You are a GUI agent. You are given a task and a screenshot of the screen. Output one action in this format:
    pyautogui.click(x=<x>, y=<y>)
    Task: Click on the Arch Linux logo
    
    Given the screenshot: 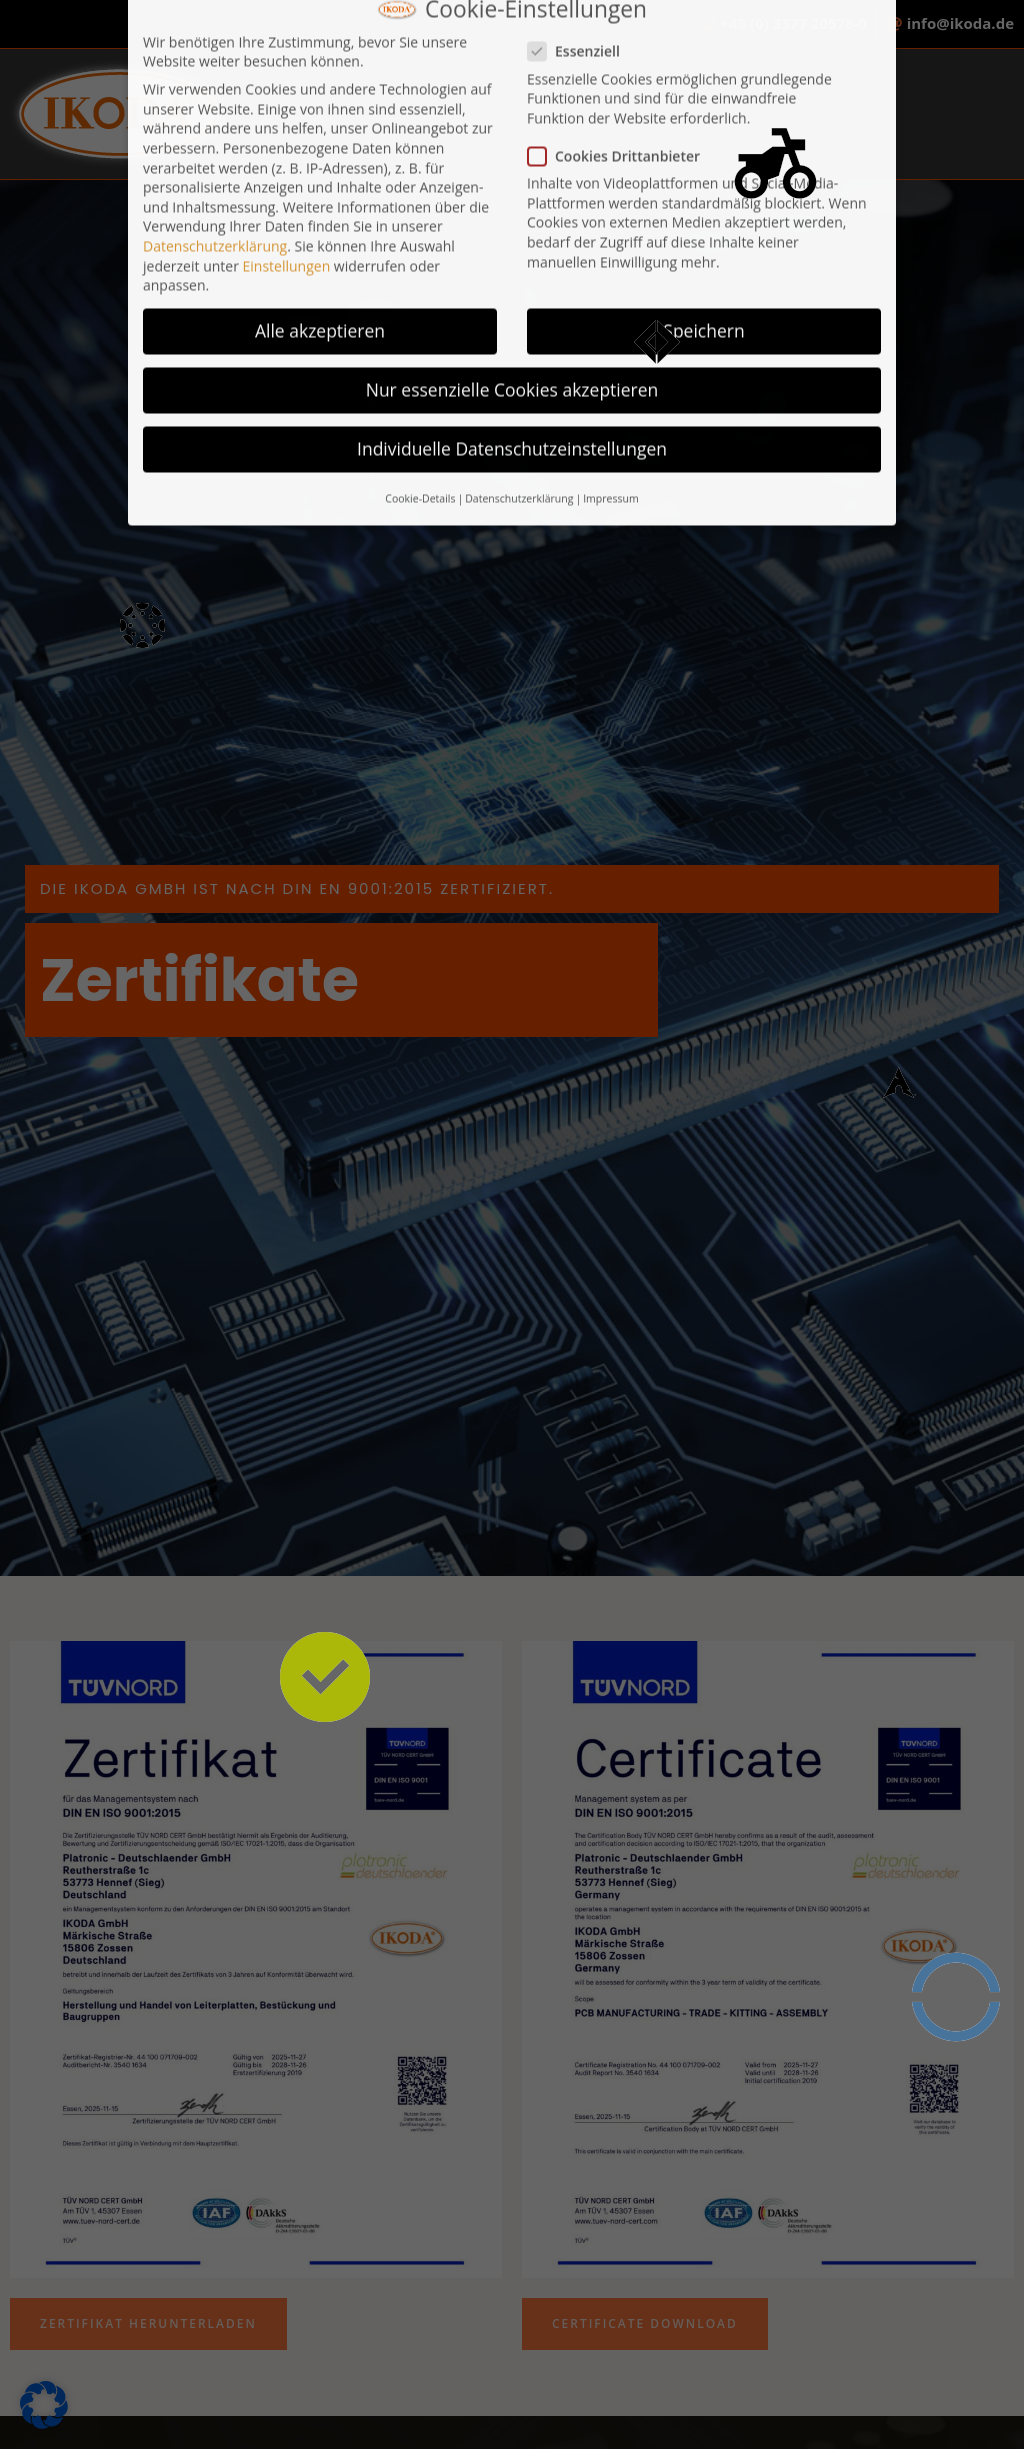 What is the action you would take?
    pyautogui.click(x=899, y=1082)
    